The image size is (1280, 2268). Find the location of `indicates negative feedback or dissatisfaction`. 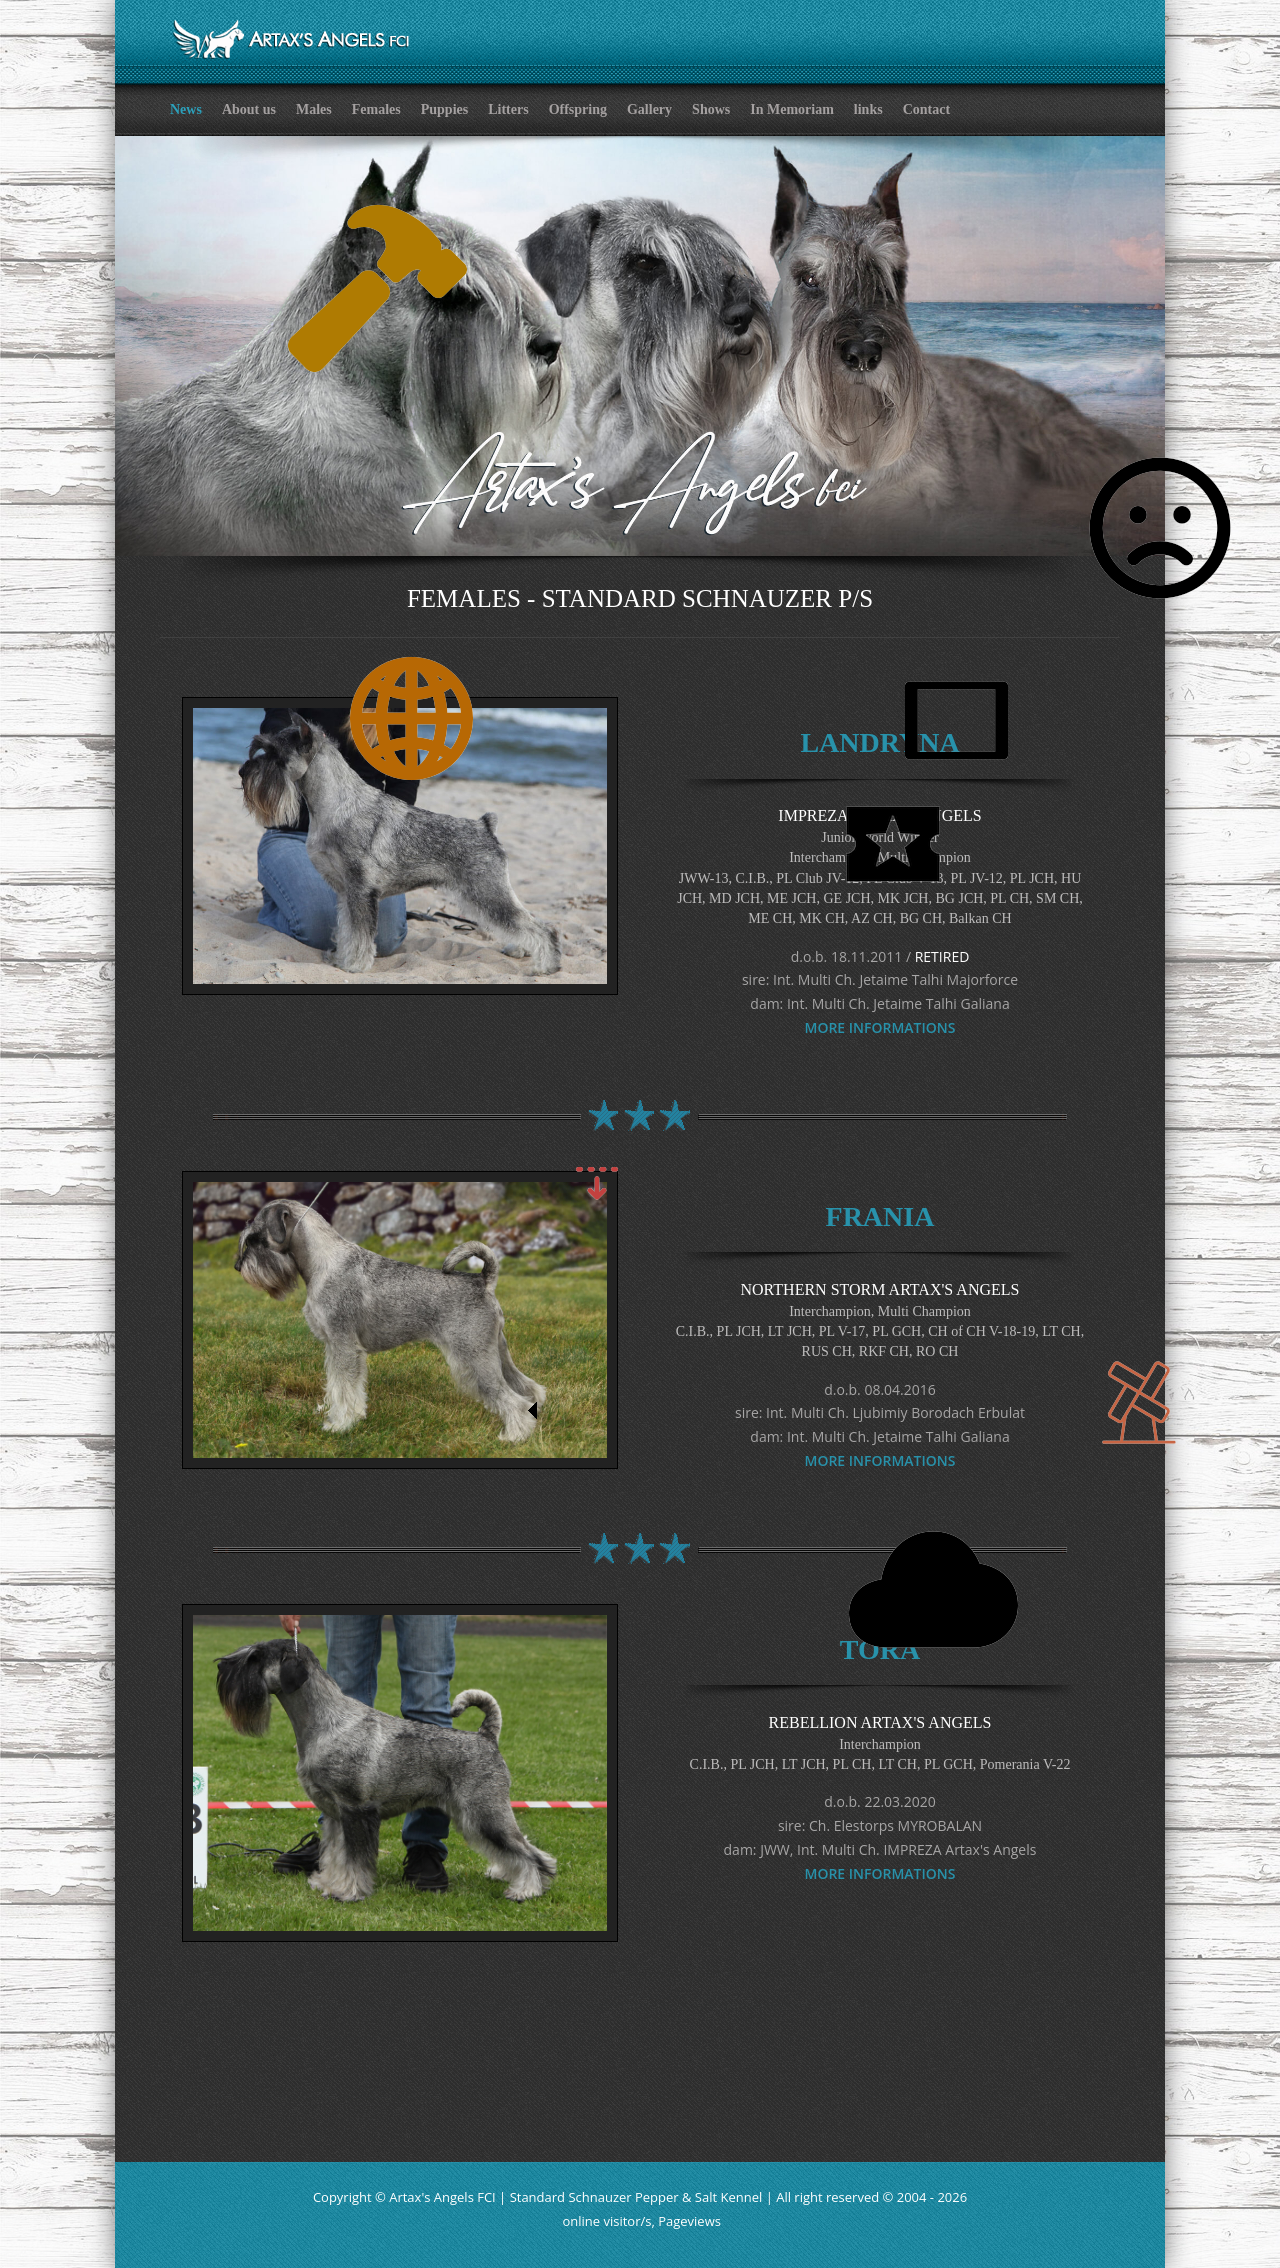

indicates negative feedback or dissatisfaction is located at coordinates (1160, 528).